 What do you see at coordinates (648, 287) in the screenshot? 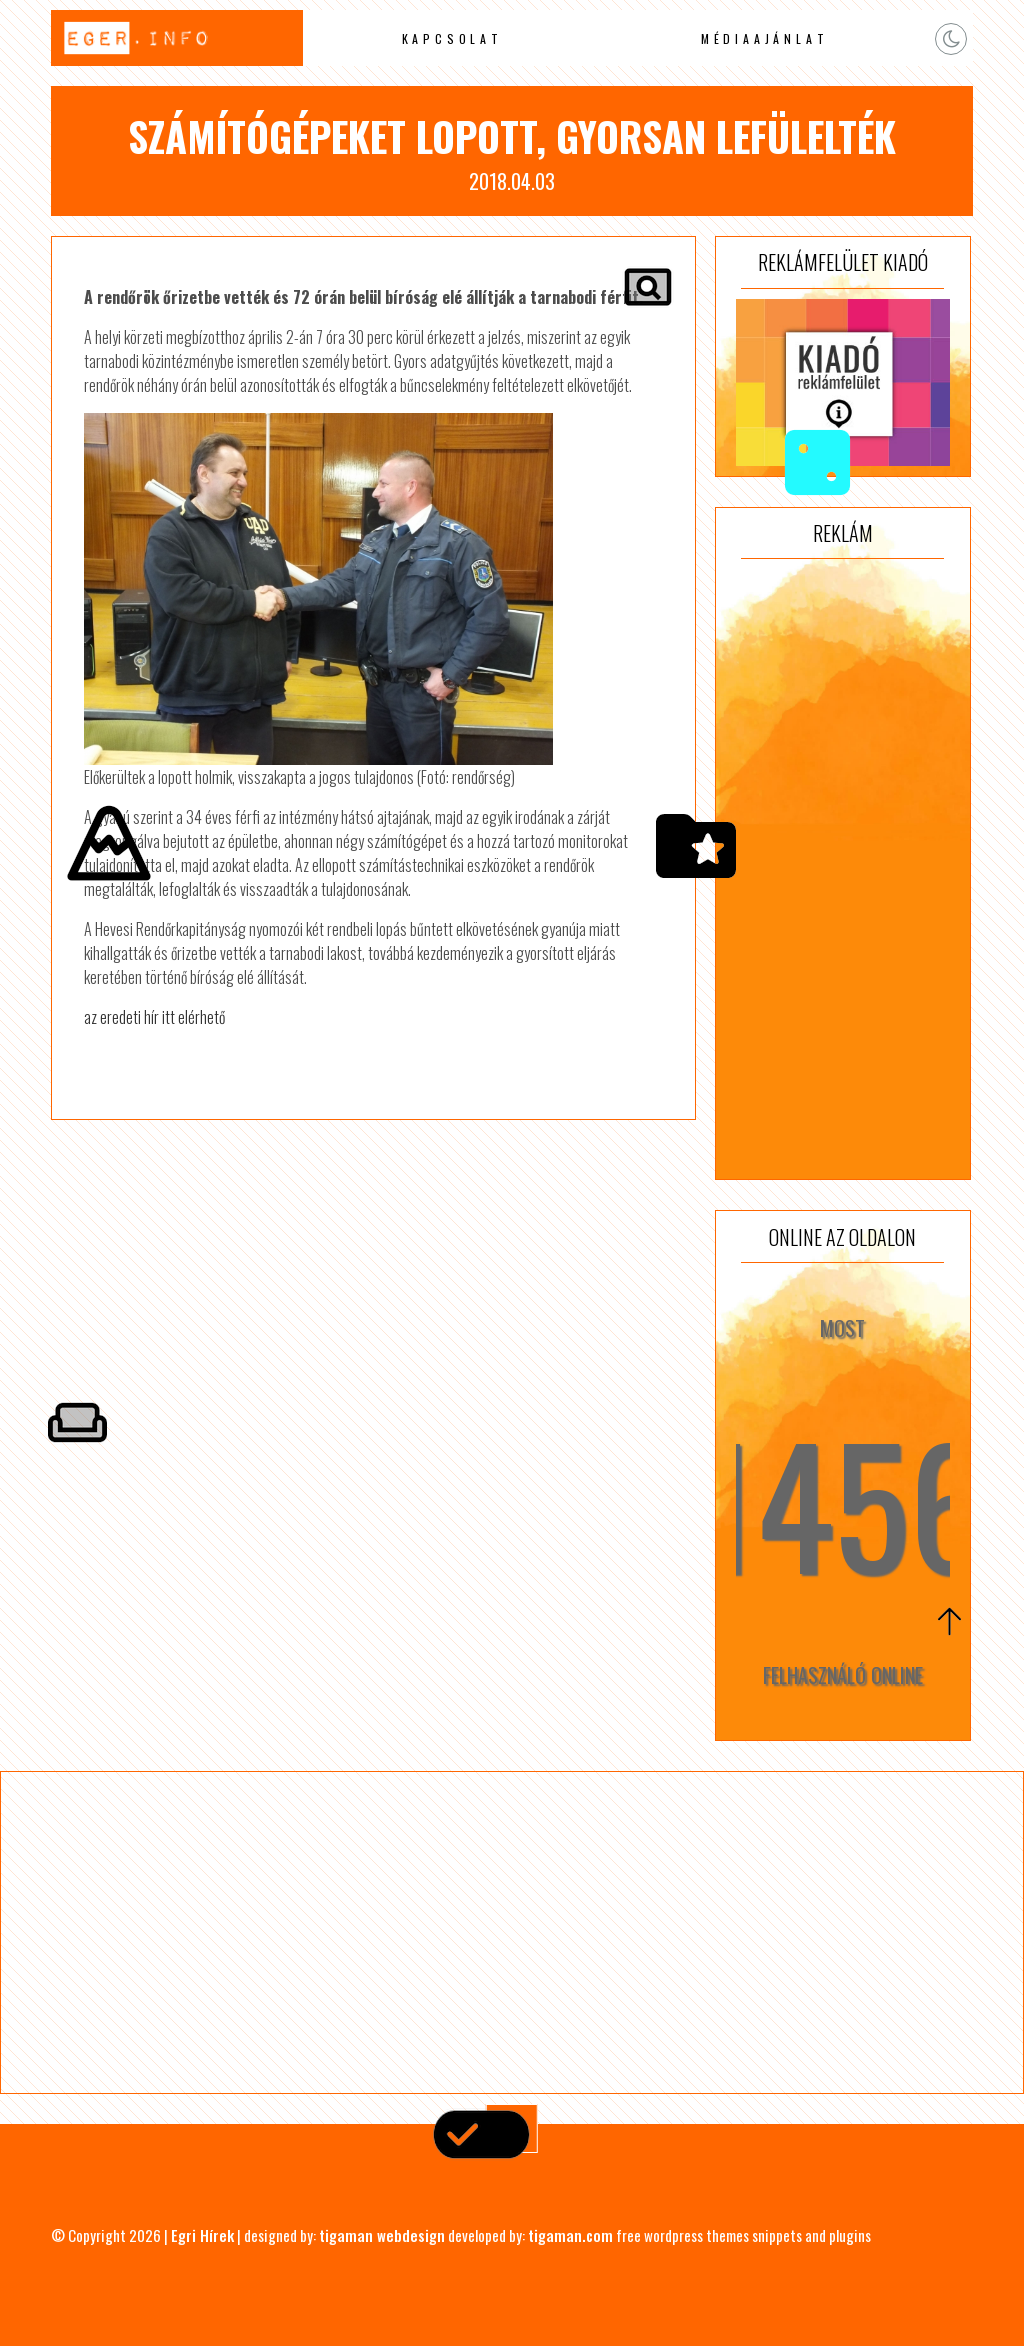
I see `search within a document or page` at bounding box center [648, 287].